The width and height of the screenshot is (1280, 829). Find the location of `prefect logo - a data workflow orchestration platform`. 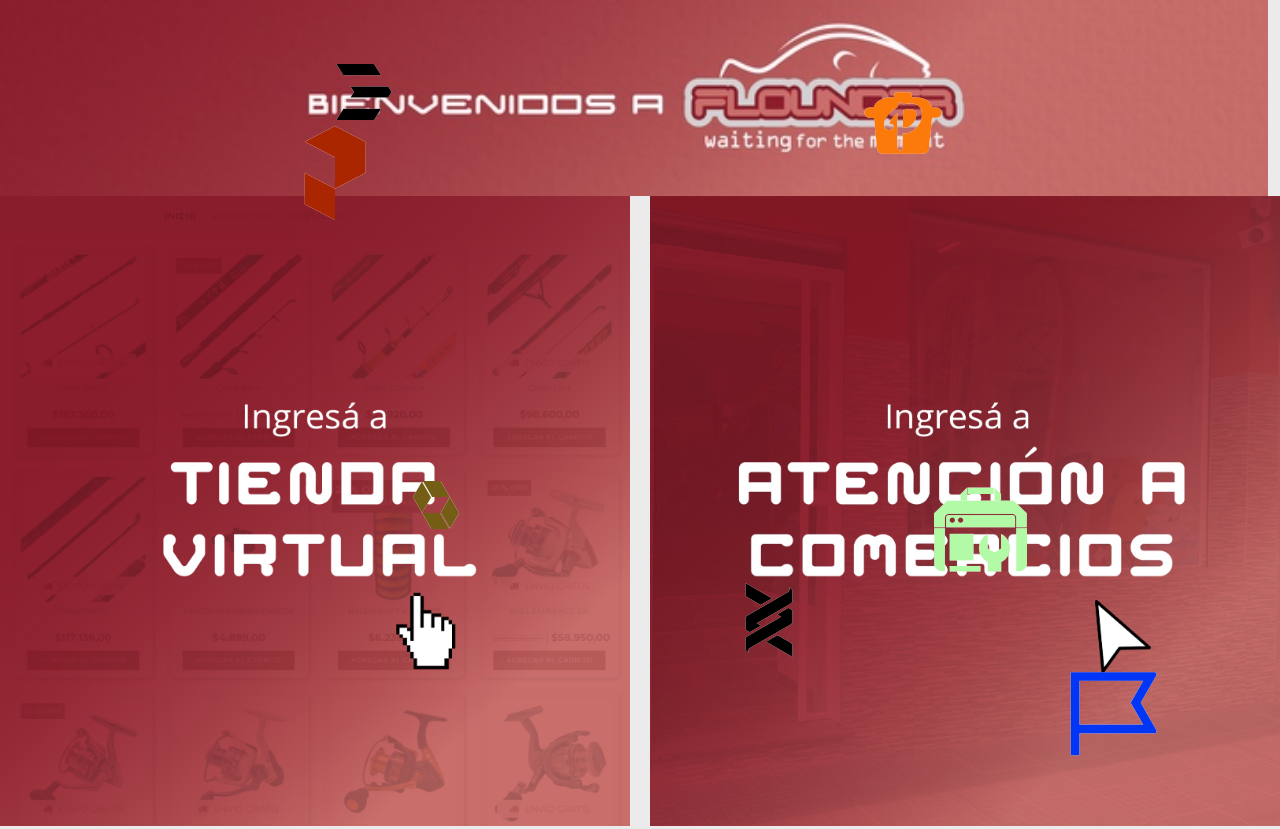

prefect logo - a data workflow orchestration platform is located at coordinates (335, 173).